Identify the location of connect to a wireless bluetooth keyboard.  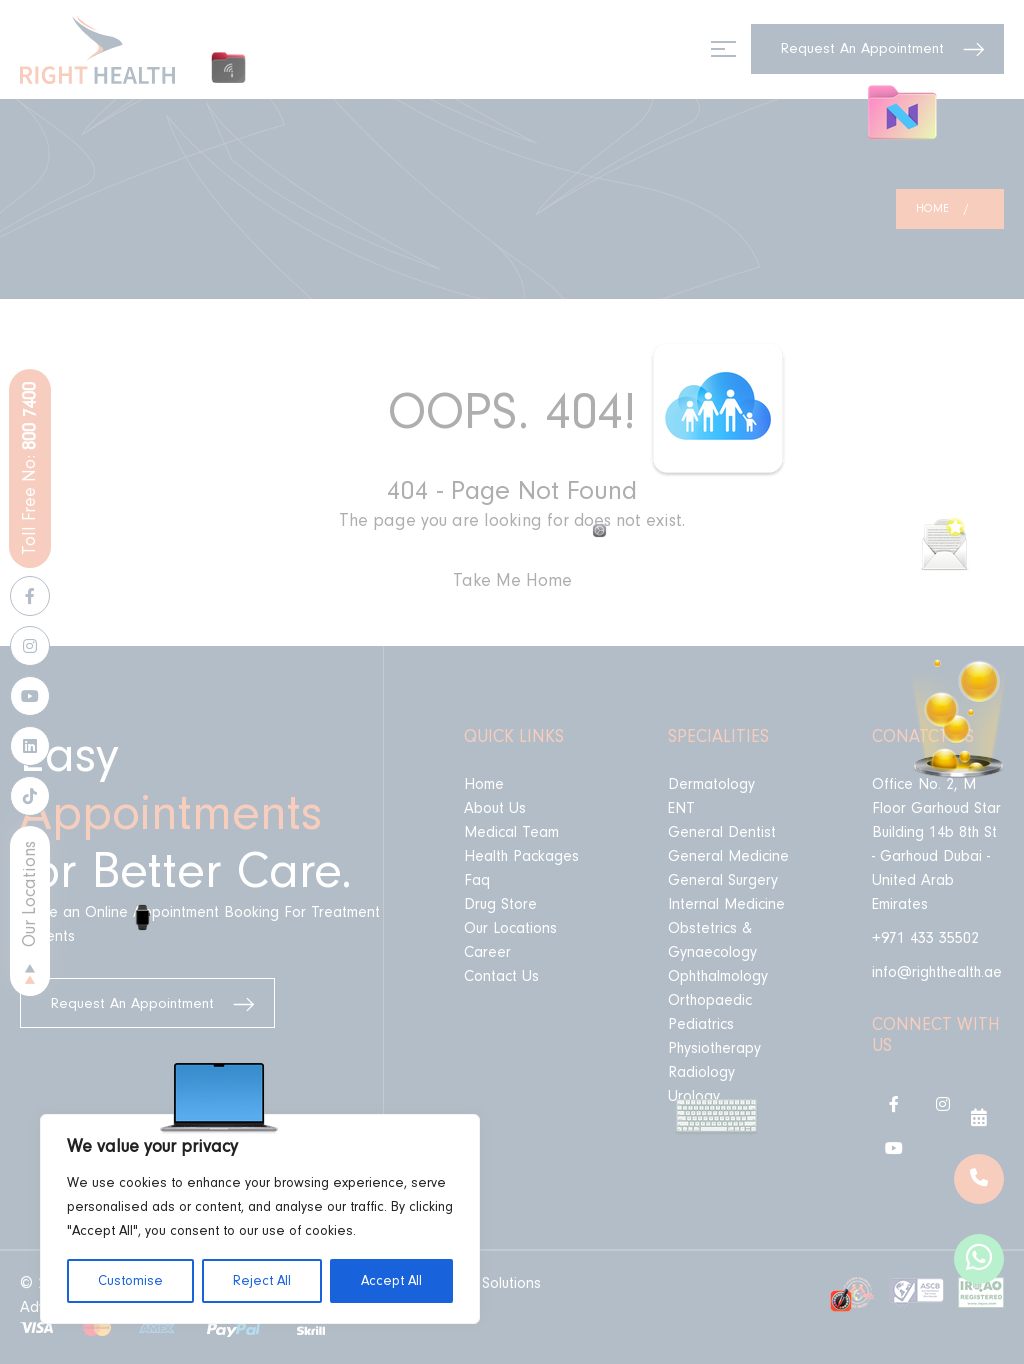
(716, 1115).